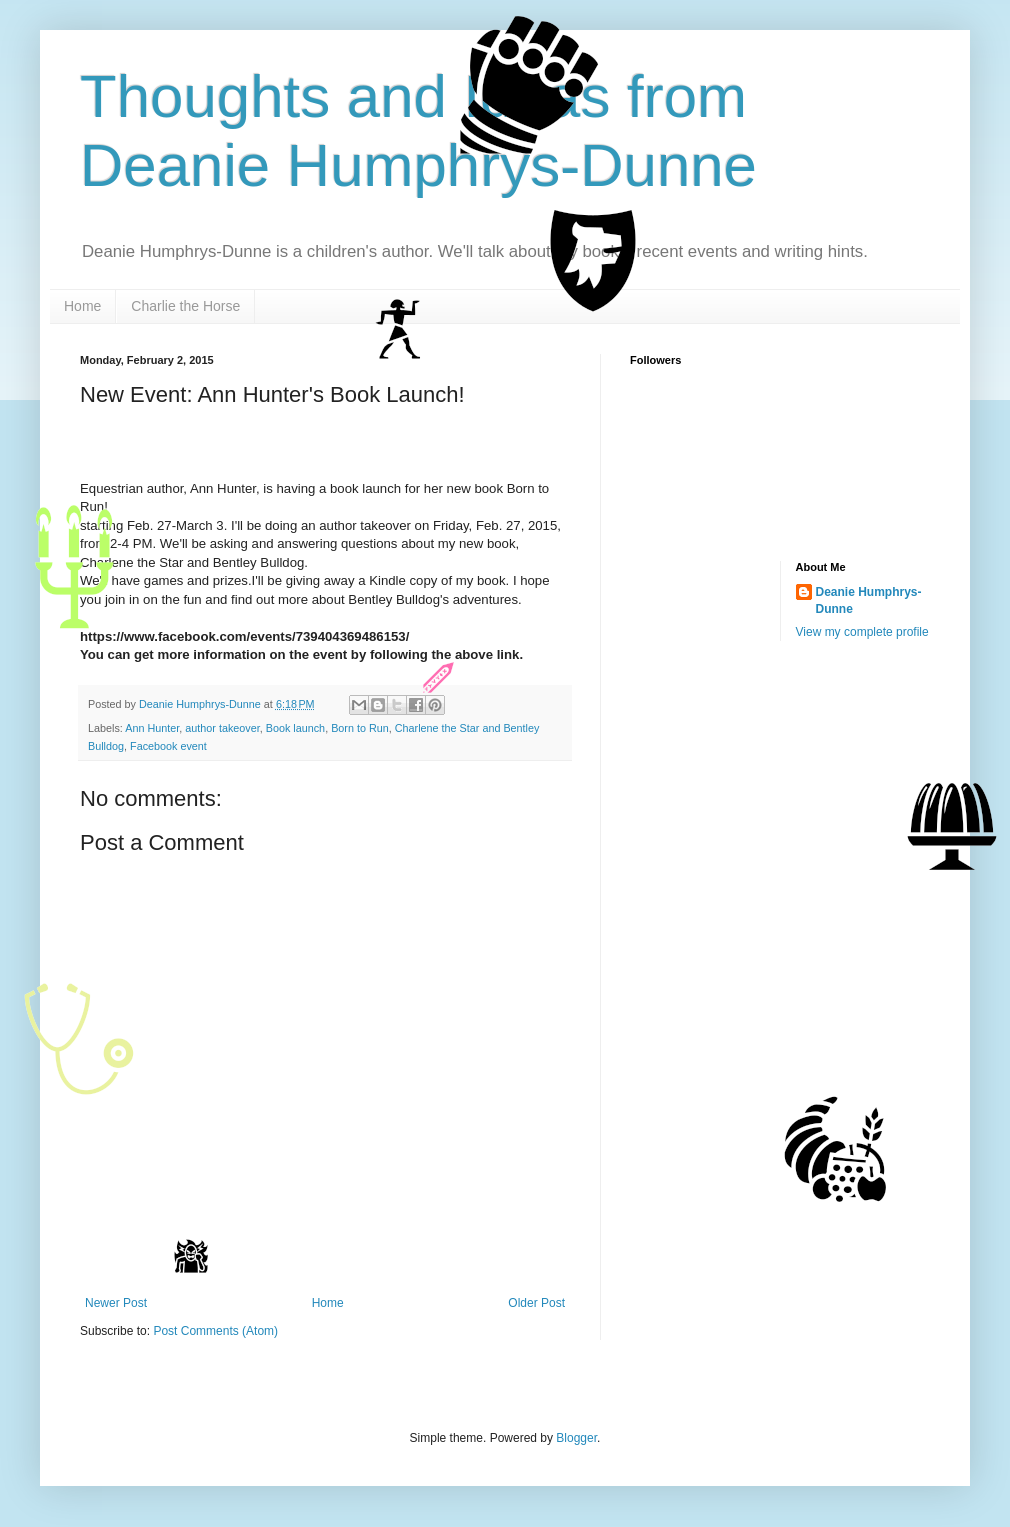 The image size is (1010, 1527). I want to click on indicates harvest or abundance theme, so click(835, 1148).